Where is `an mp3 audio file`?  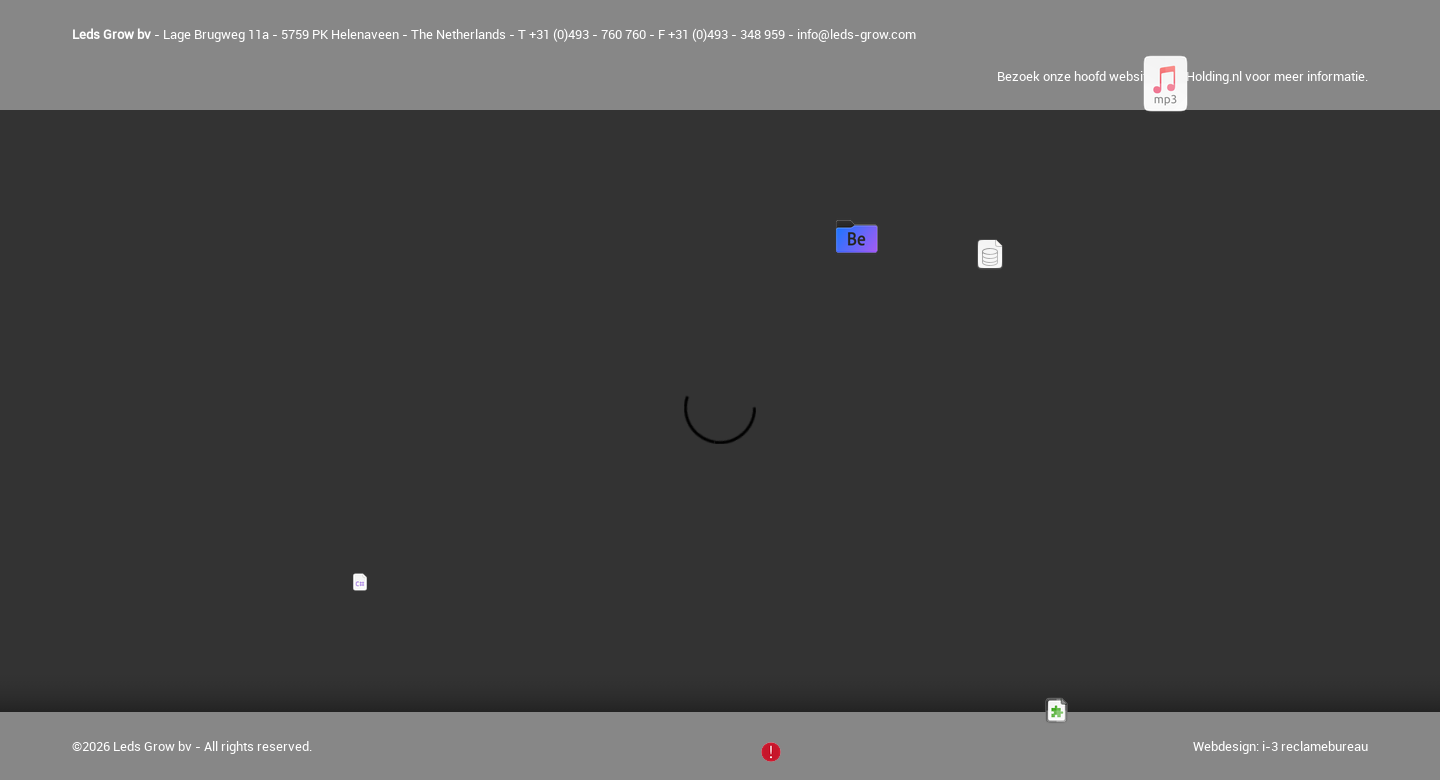
an mp3 audio file is located at coordinates (1165, 83).